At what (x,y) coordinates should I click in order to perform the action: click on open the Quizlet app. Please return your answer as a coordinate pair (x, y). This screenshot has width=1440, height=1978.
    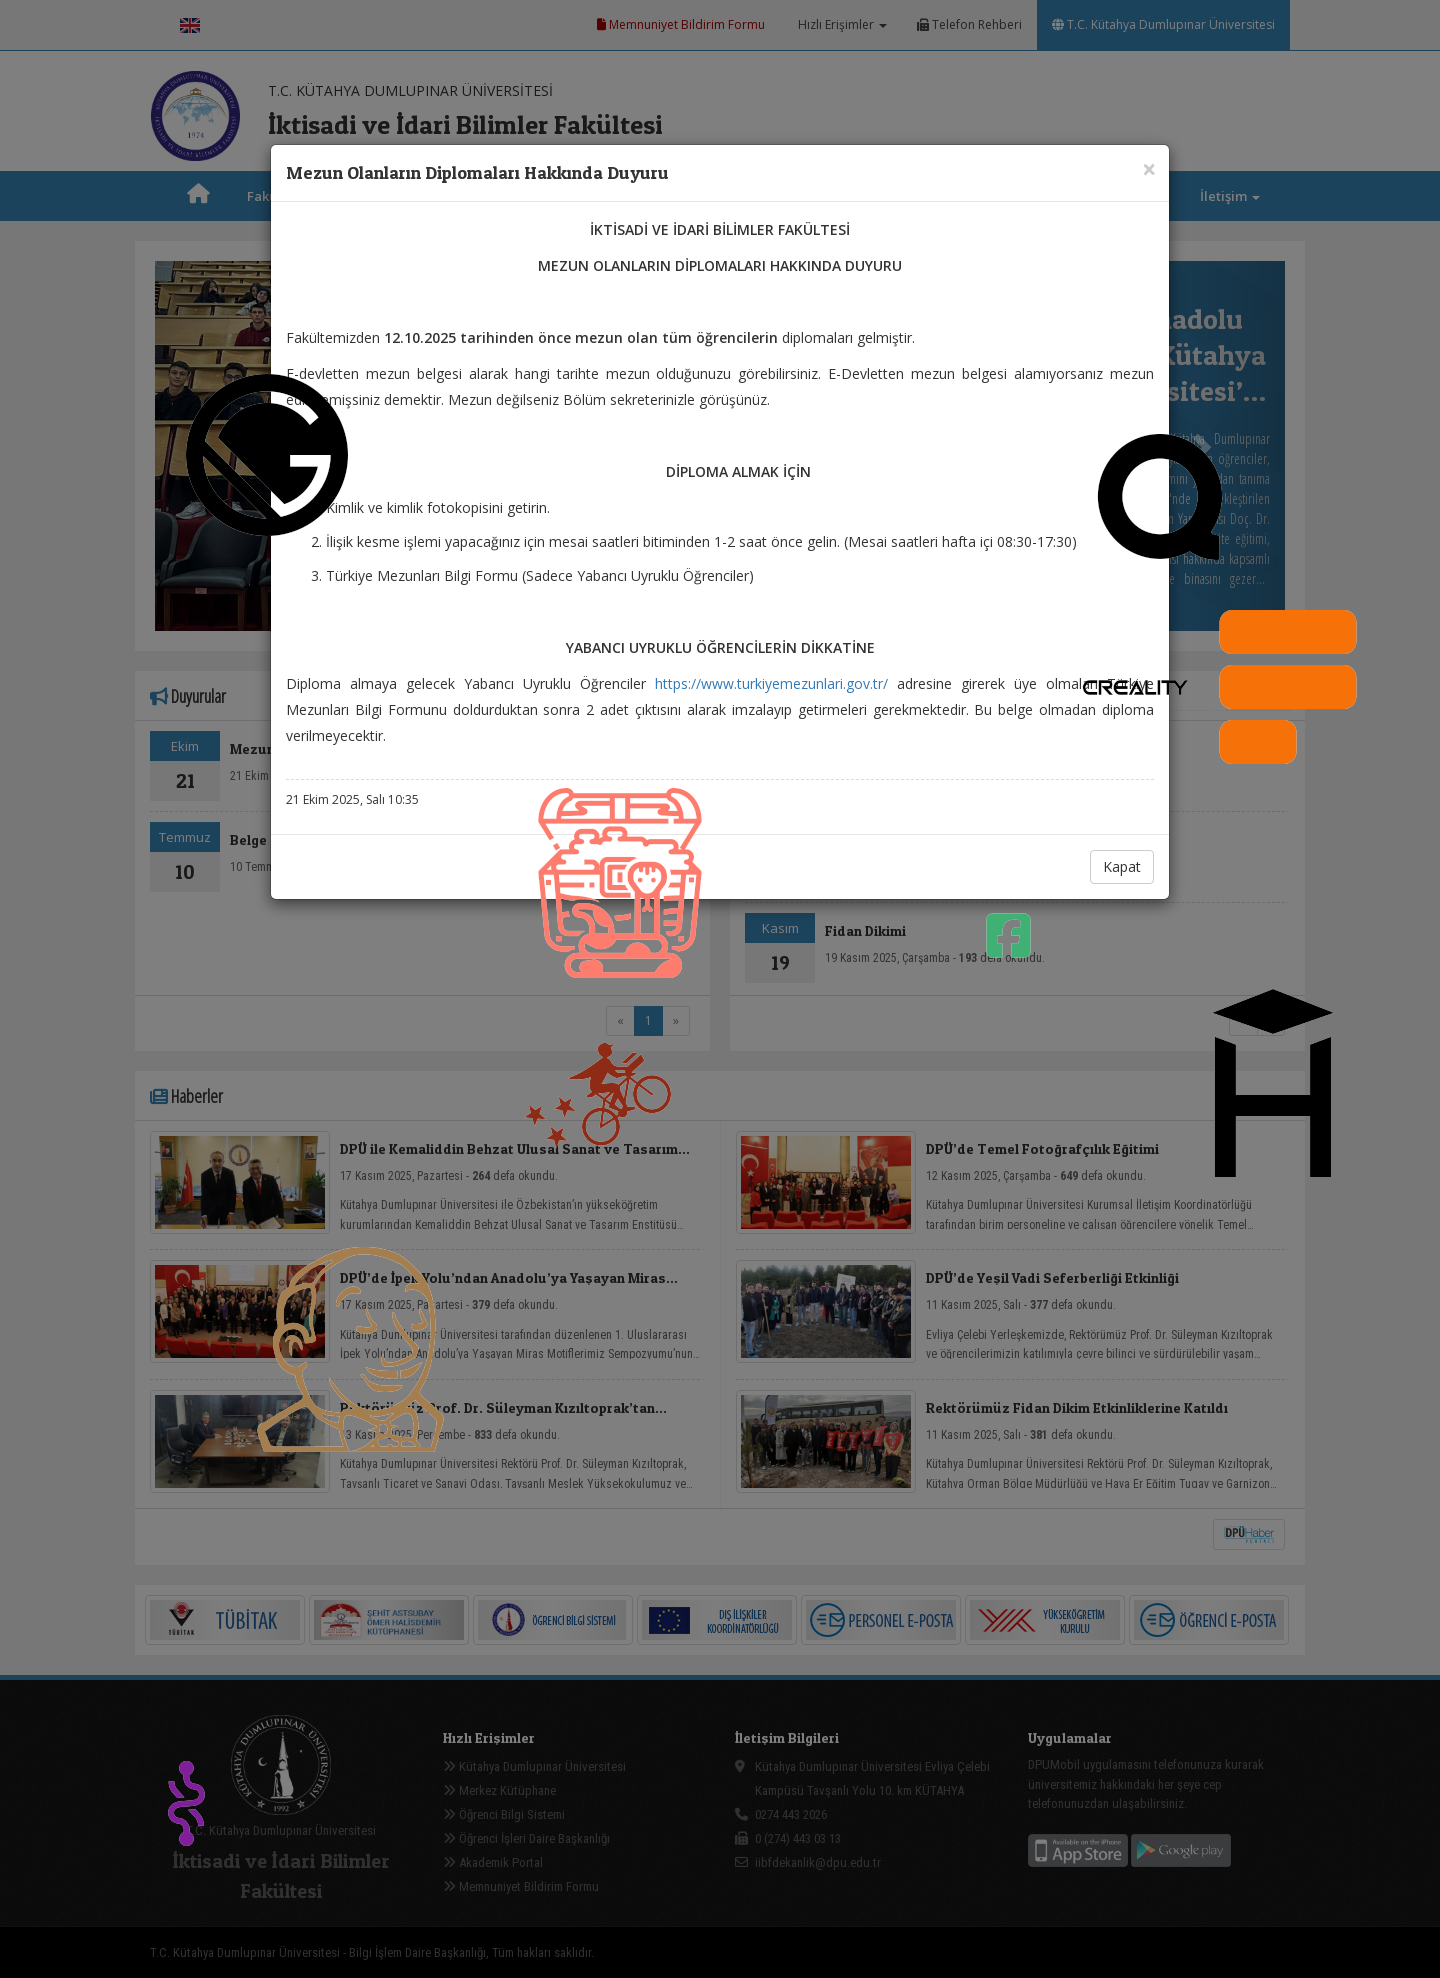
    Looking at the image, I should click on (1160, 497).